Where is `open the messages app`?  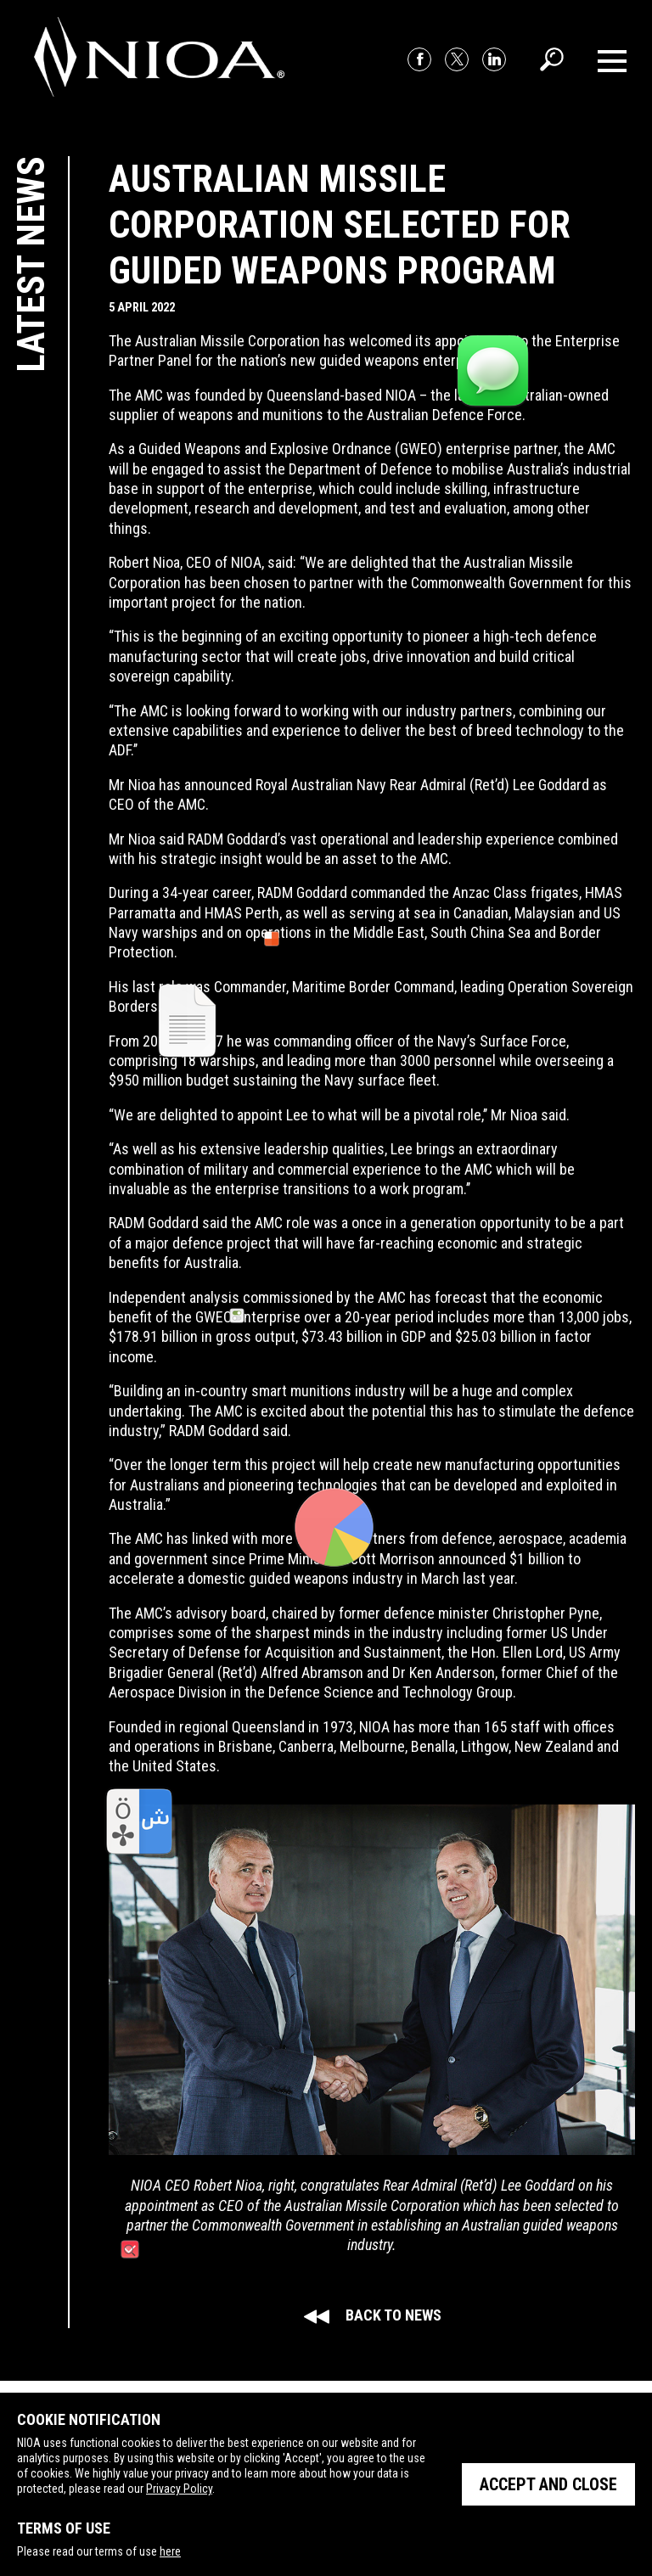
open the messages app is located at coordinates (492, 370).